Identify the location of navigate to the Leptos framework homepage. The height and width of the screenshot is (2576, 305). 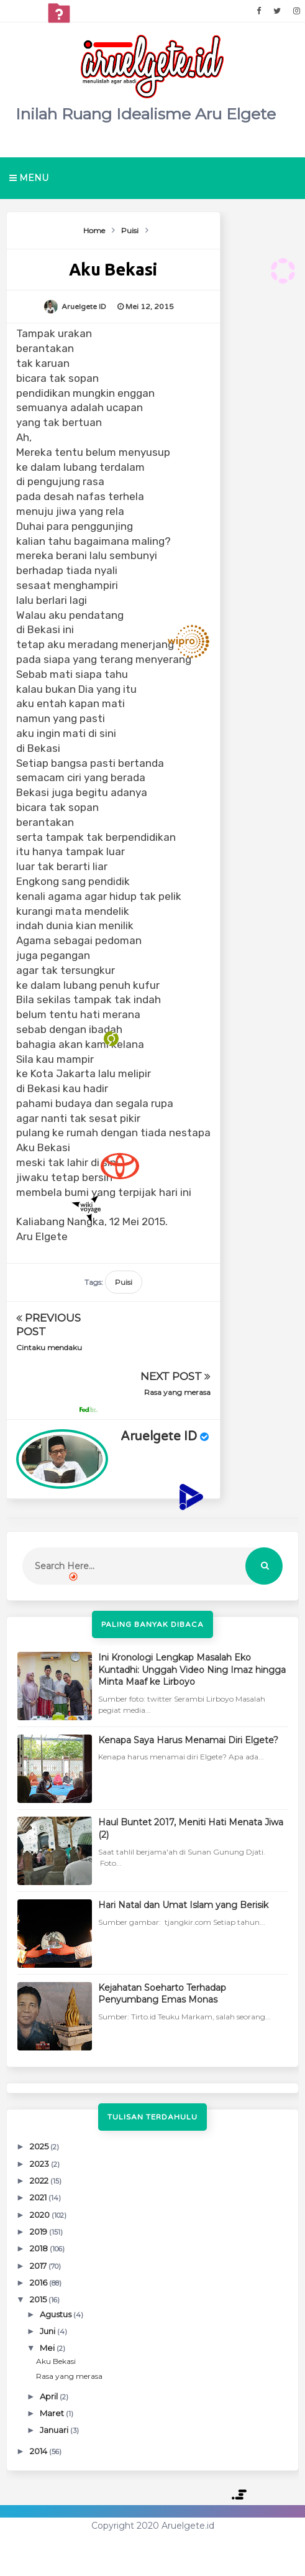
(111, 1039).